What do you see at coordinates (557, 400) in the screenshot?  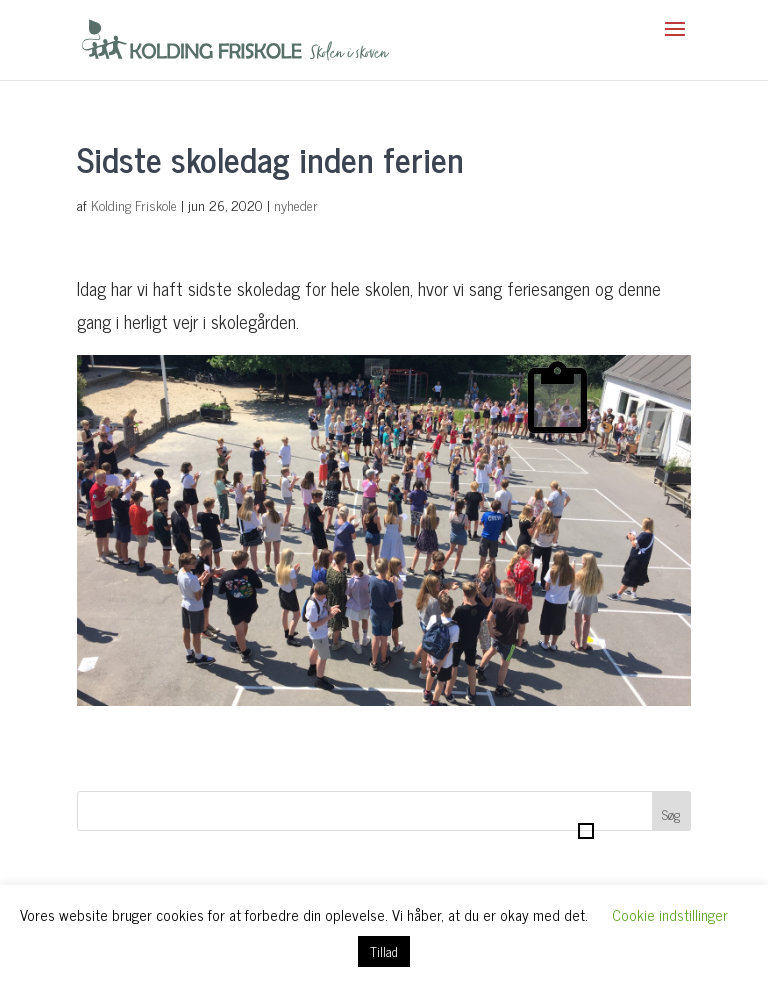 I see `paste content from clipboard` at bounding box center [557, 400].